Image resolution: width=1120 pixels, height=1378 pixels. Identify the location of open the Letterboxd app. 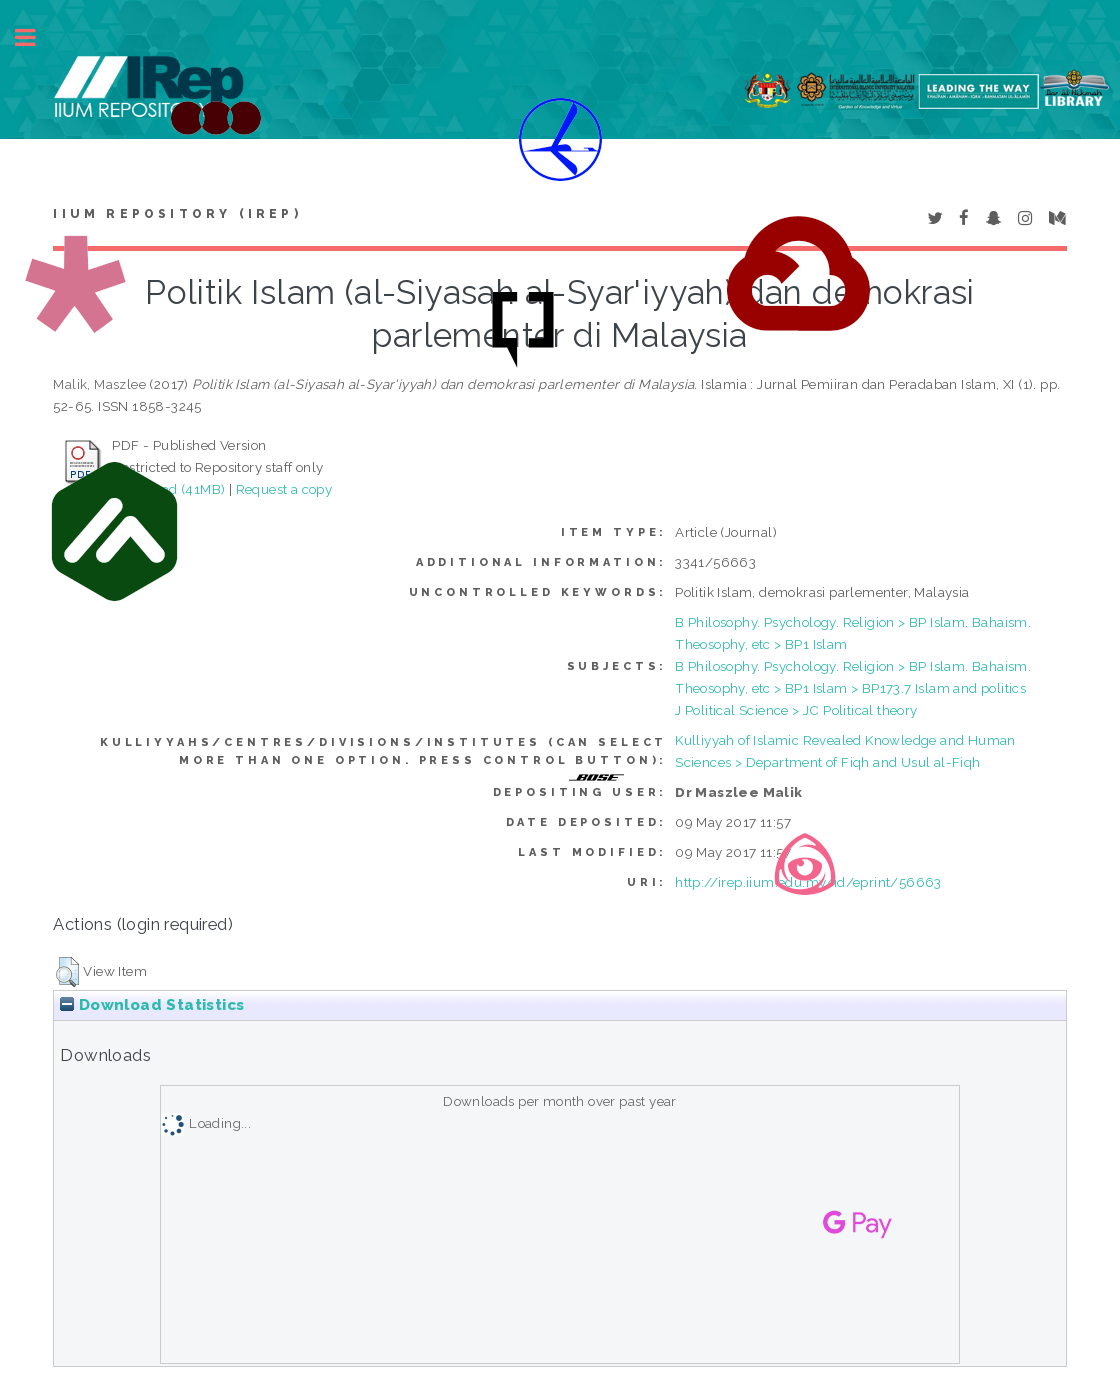
(216, 118).